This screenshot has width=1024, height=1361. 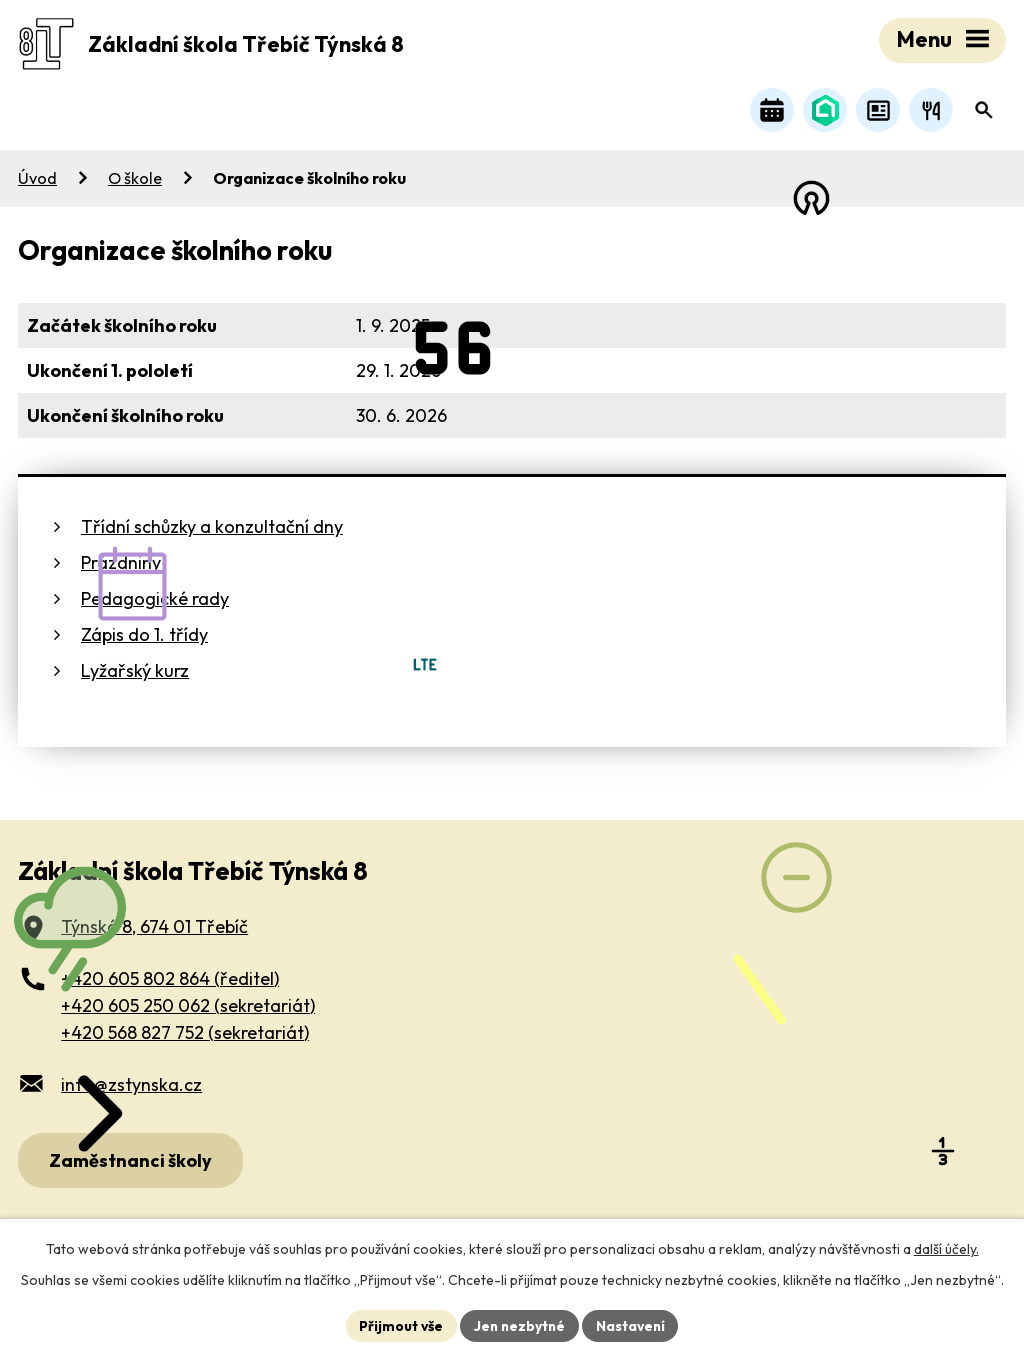 What do you see at coordinates (70, 927) in the screenshot?
I see `indicates rainy weather conditions` at bounding box center [70, 927].